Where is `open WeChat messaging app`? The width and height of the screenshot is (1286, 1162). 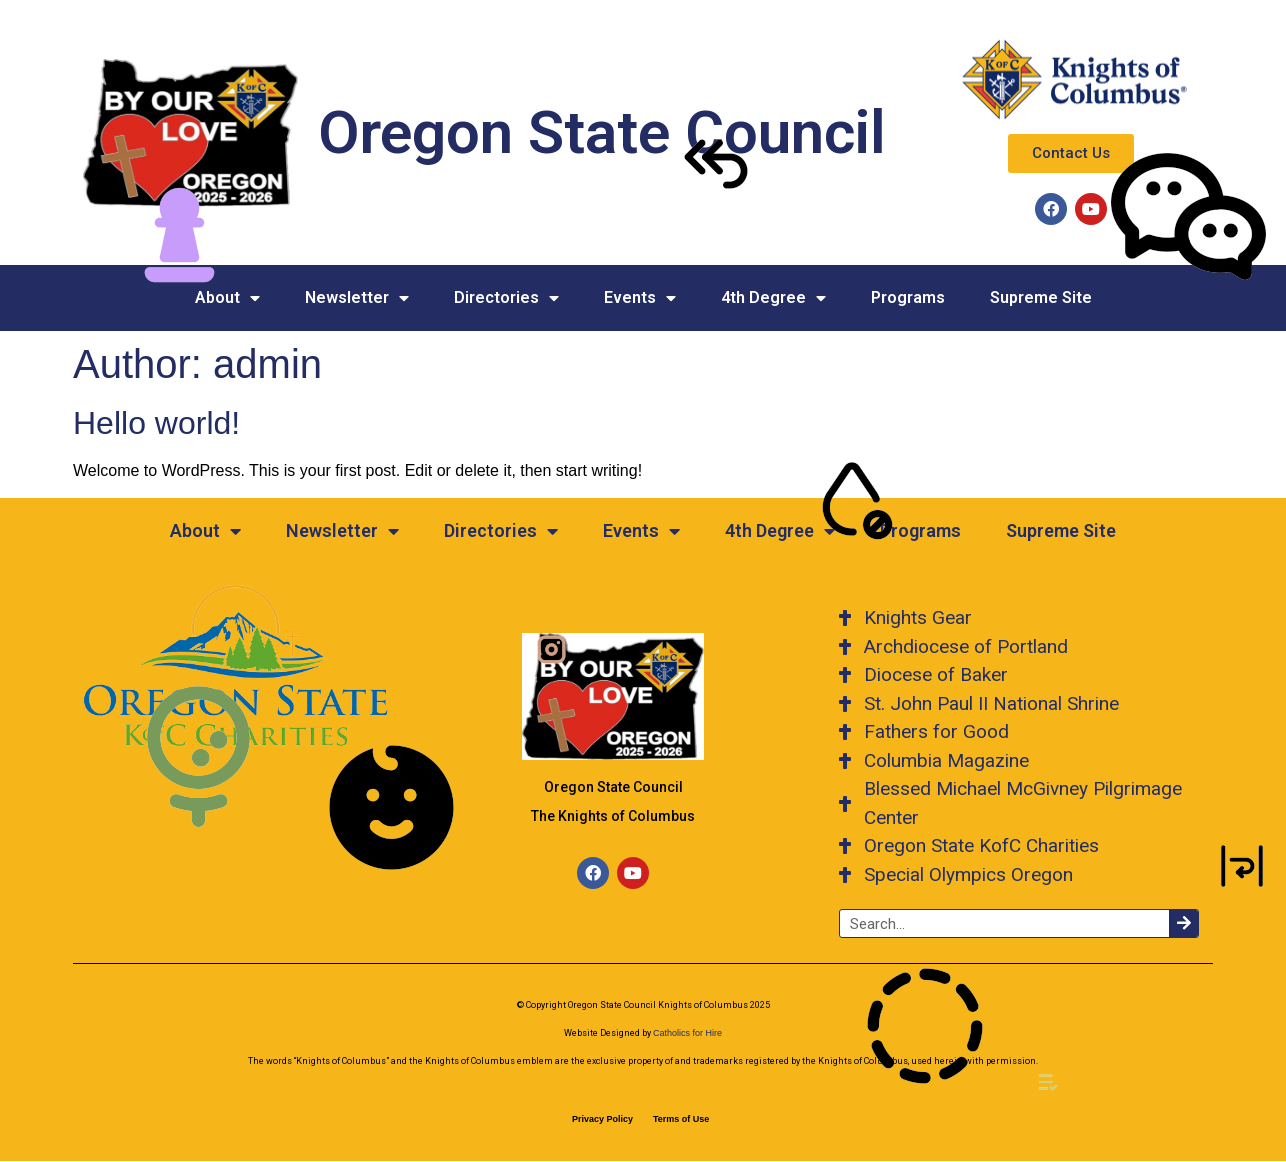
open WeChat messaging app is located at coordinates (1188, 216).